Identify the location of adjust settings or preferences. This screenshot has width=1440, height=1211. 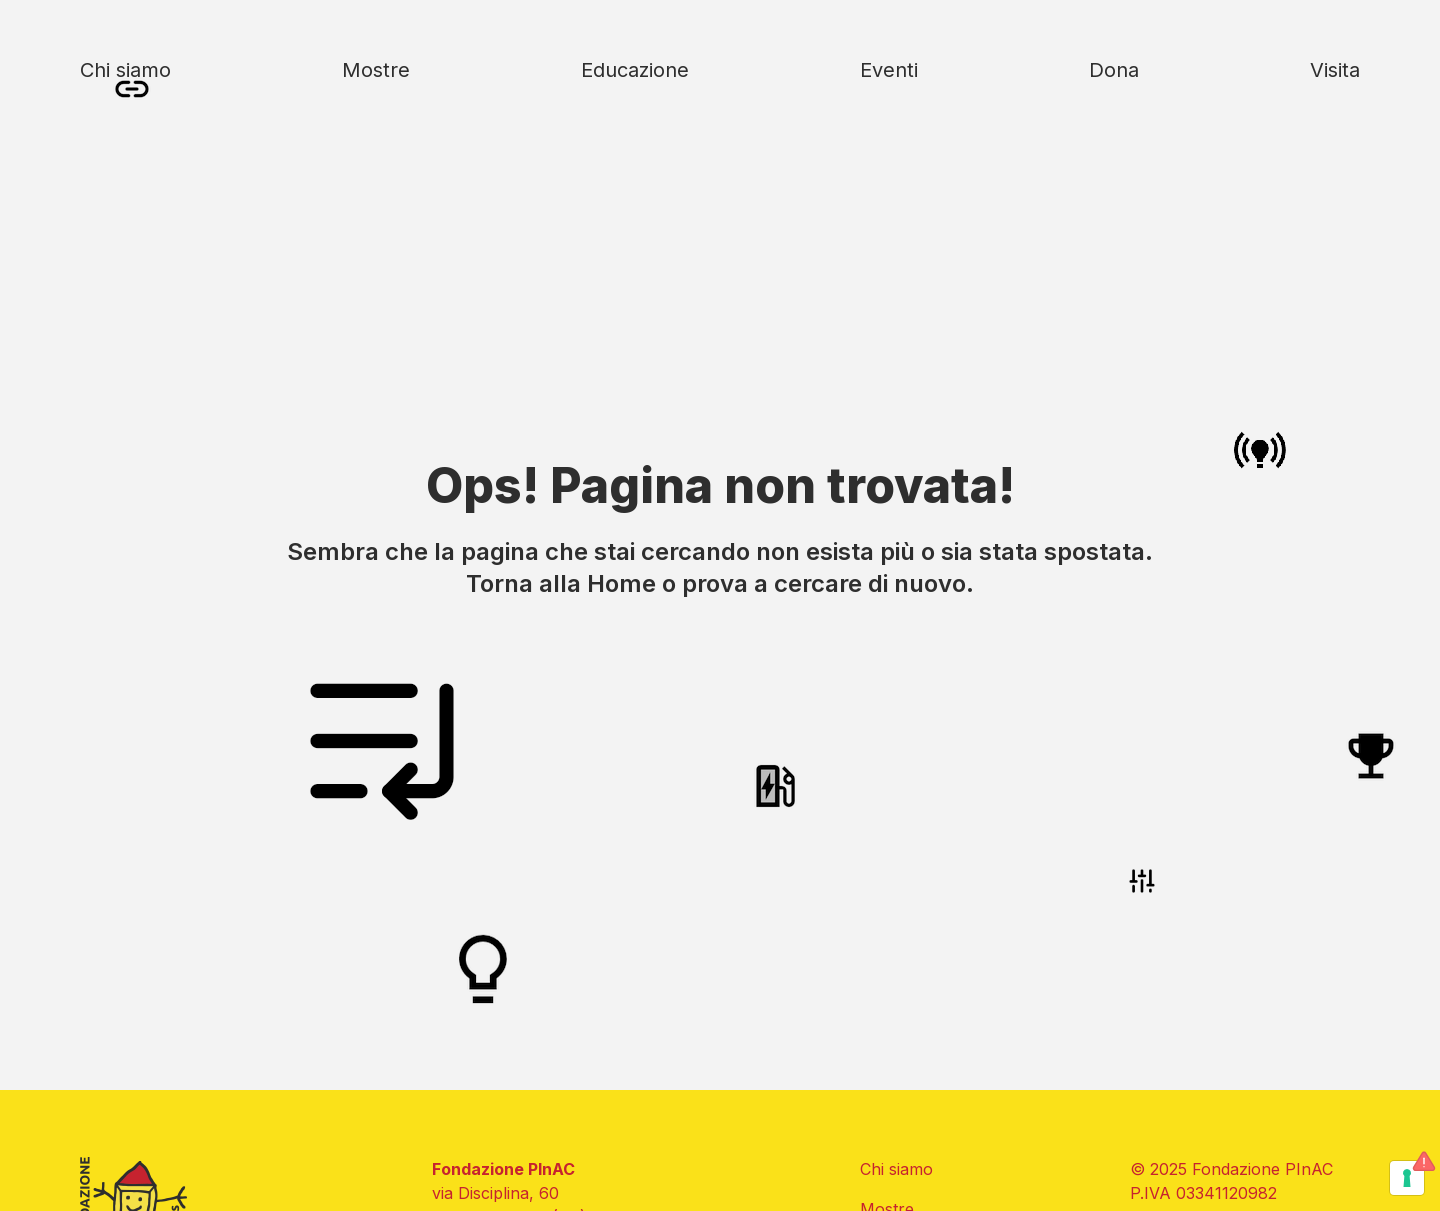
(1142, 881).